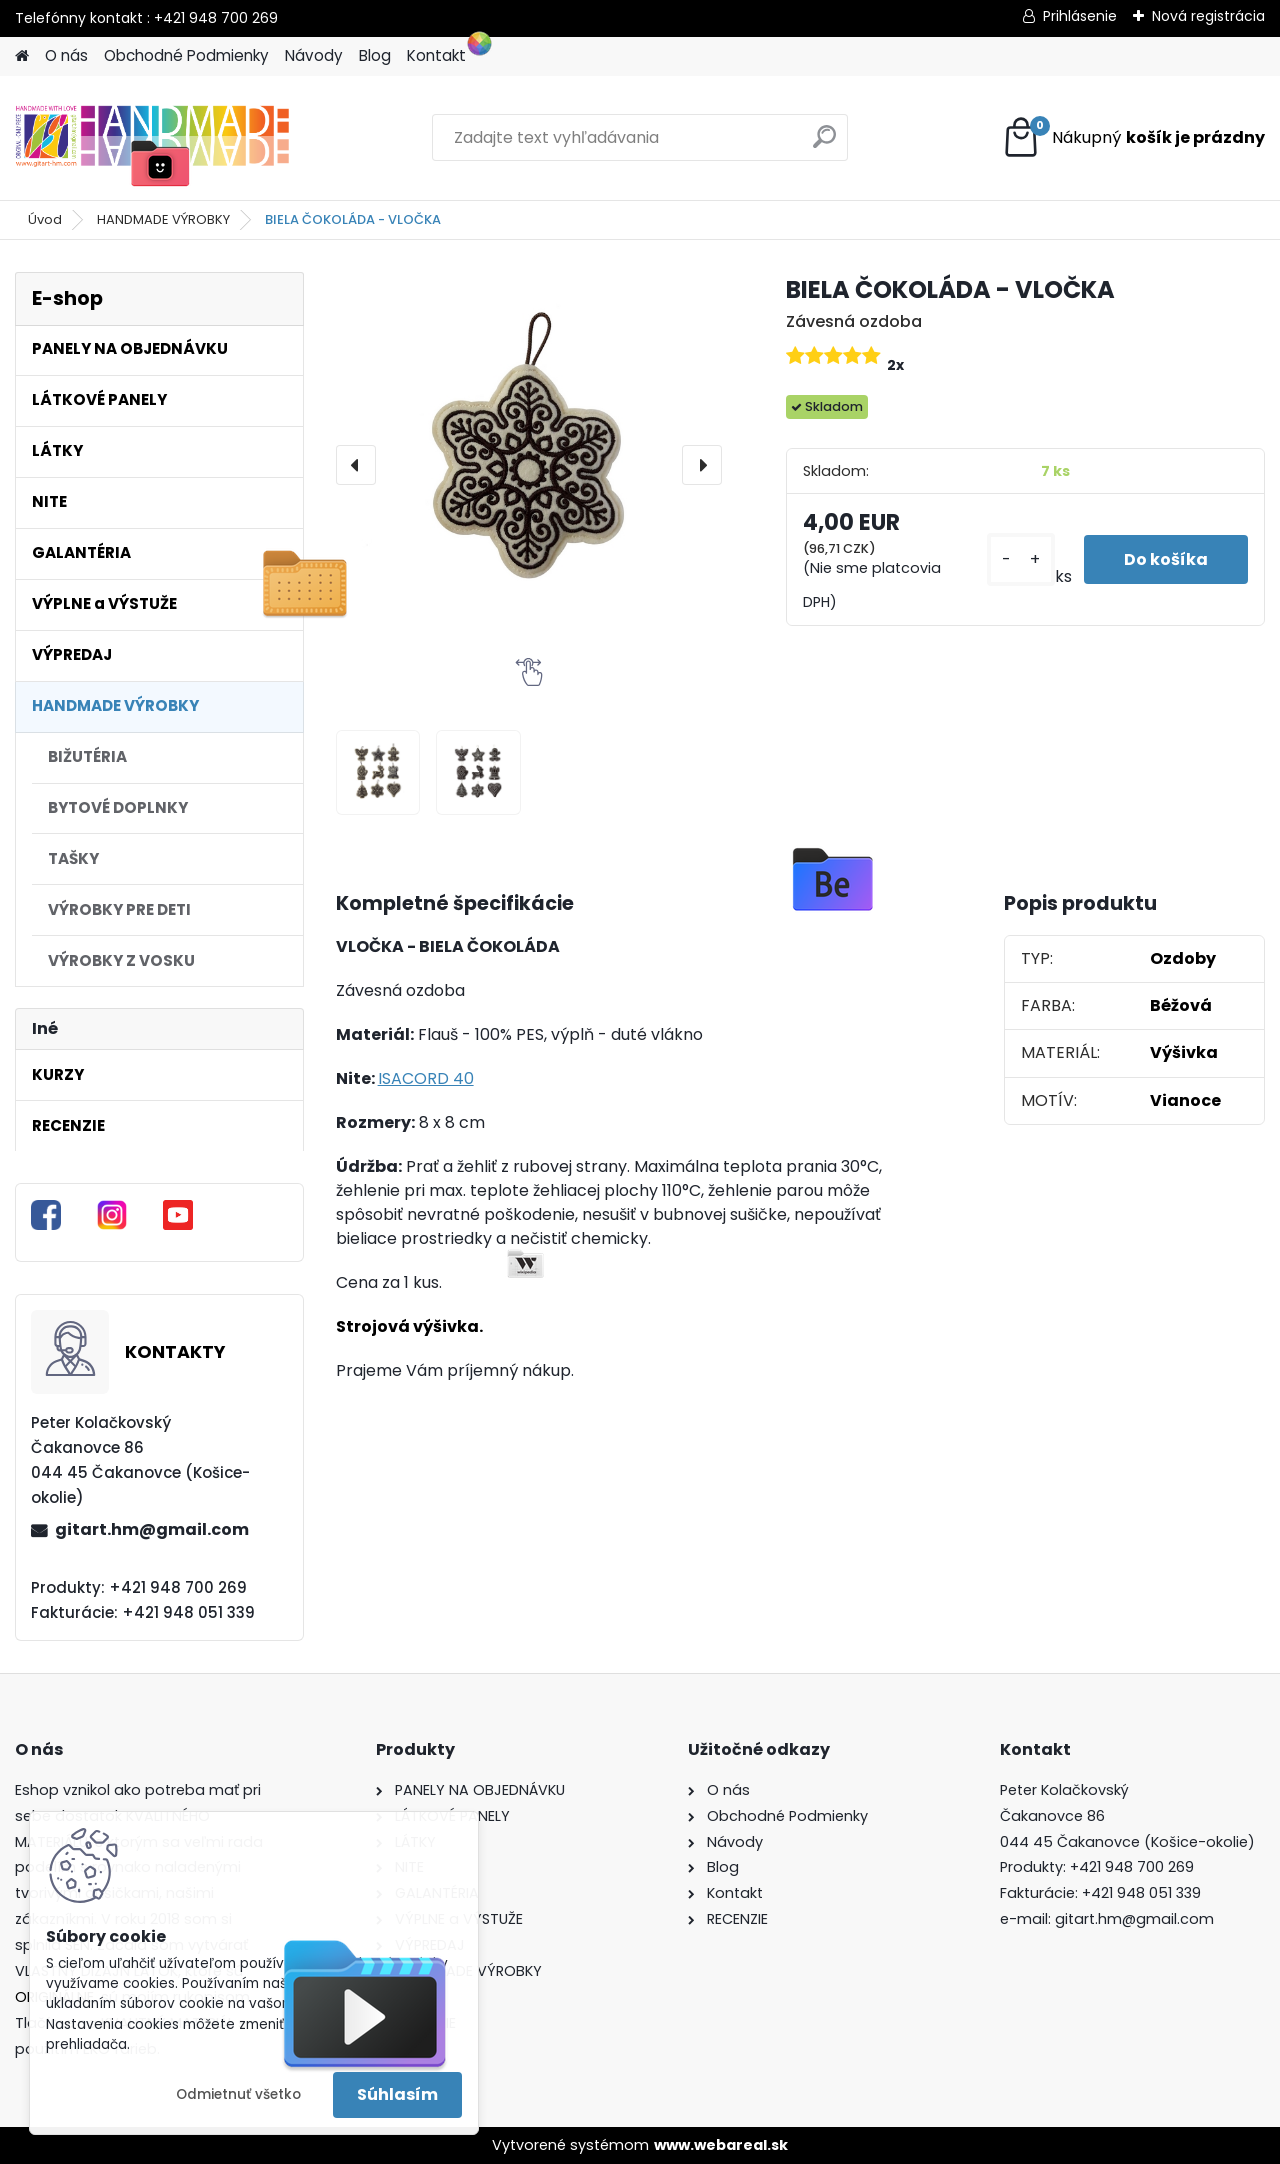  I want to click on open color picker tool, so click(479, 43).